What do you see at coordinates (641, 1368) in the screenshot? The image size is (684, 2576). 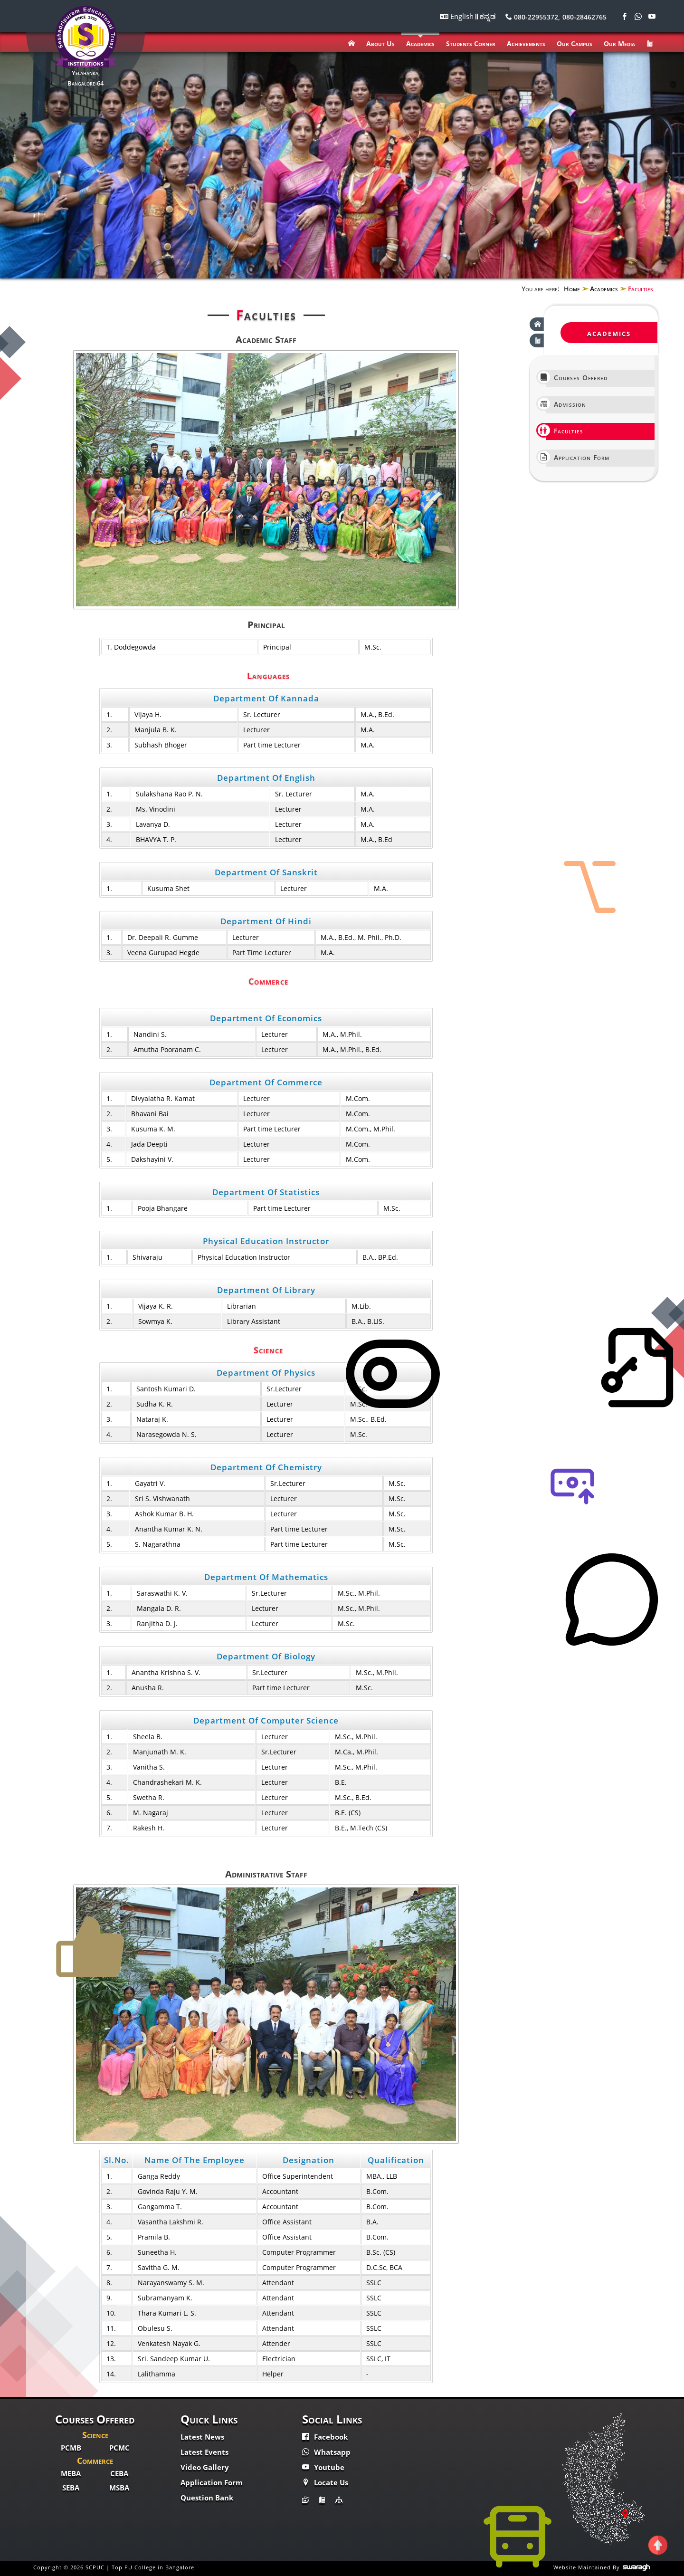 I see `access encrypted or password-protected file` at bounding box center [641, 1368].